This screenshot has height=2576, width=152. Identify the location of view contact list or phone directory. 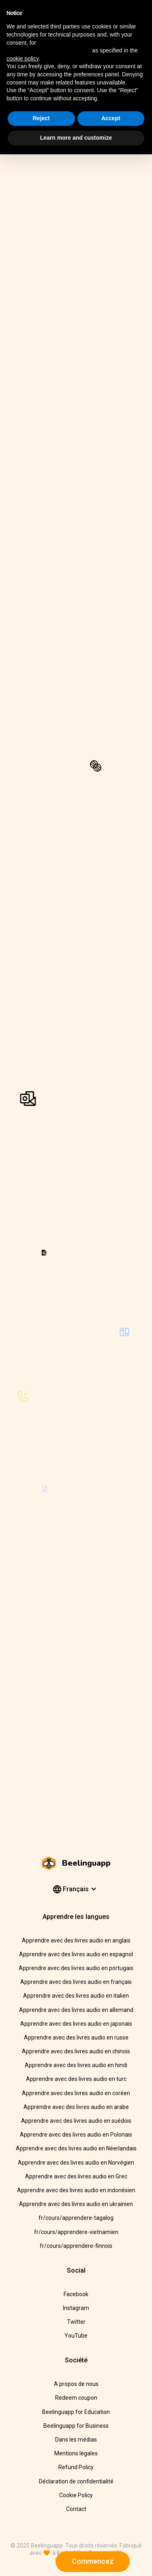
(23, 1396).